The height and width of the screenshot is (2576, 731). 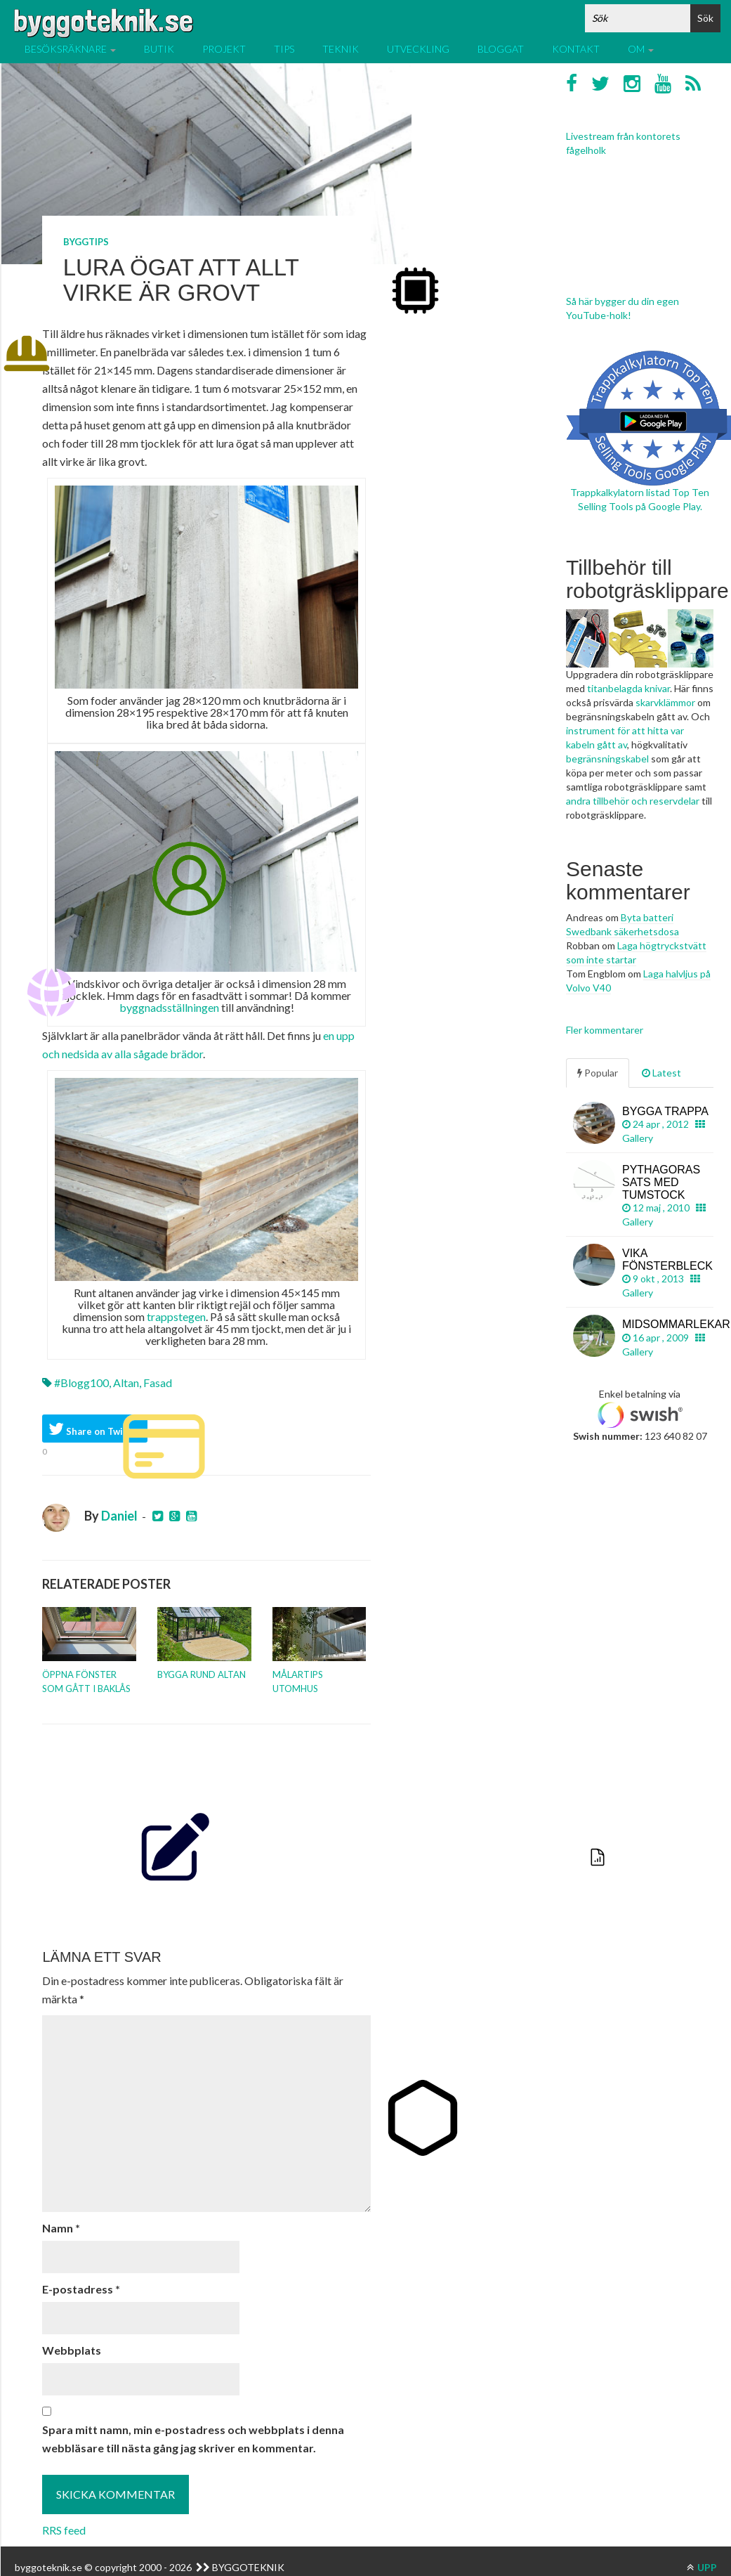 I want to click on access your account settings, so click(x=189, y=878).